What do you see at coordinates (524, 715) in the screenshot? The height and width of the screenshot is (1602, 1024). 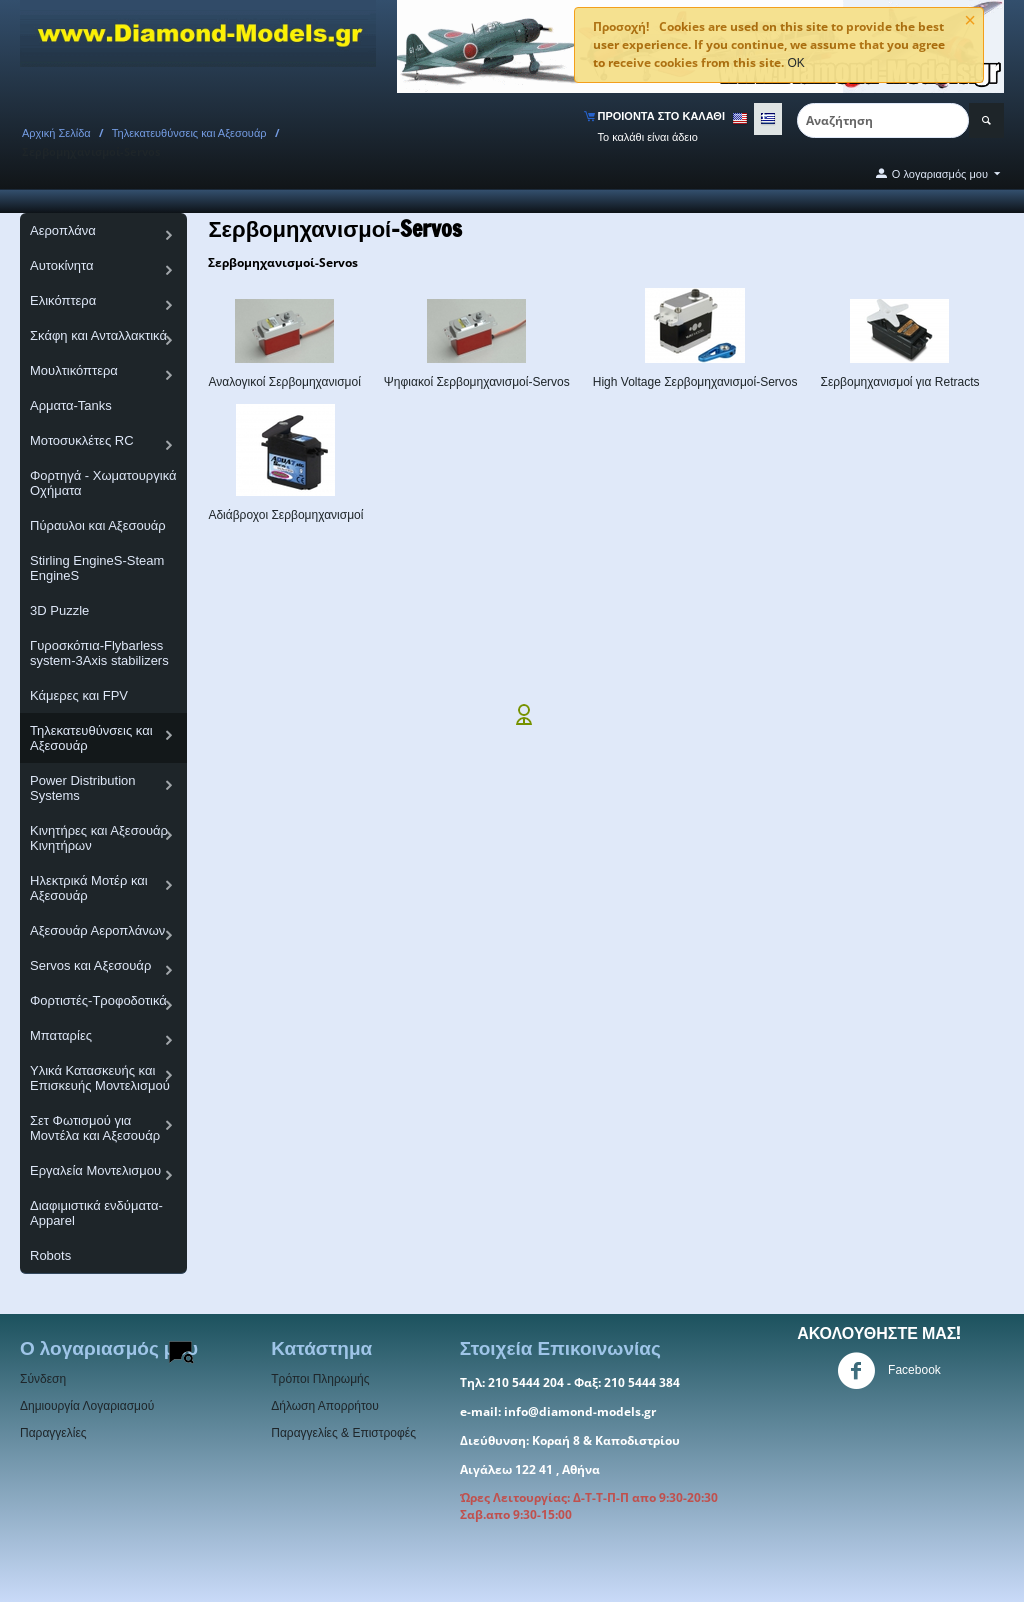 I see `view your profile` at bounding box center [524, 715].